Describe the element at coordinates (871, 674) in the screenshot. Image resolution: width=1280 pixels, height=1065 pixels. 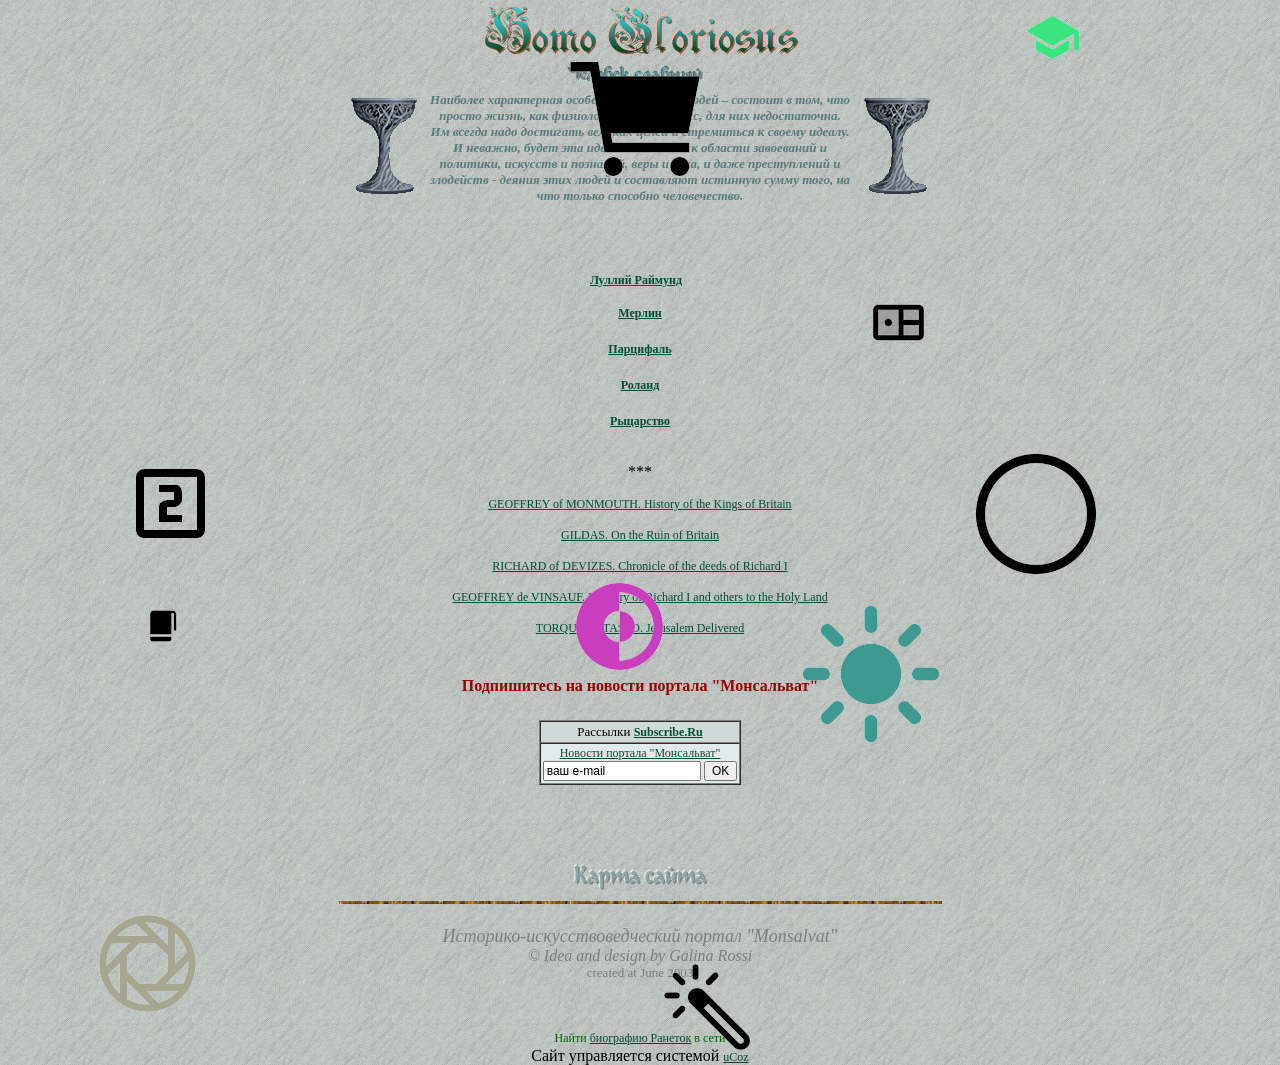
I see `switch to light mode` at that location.